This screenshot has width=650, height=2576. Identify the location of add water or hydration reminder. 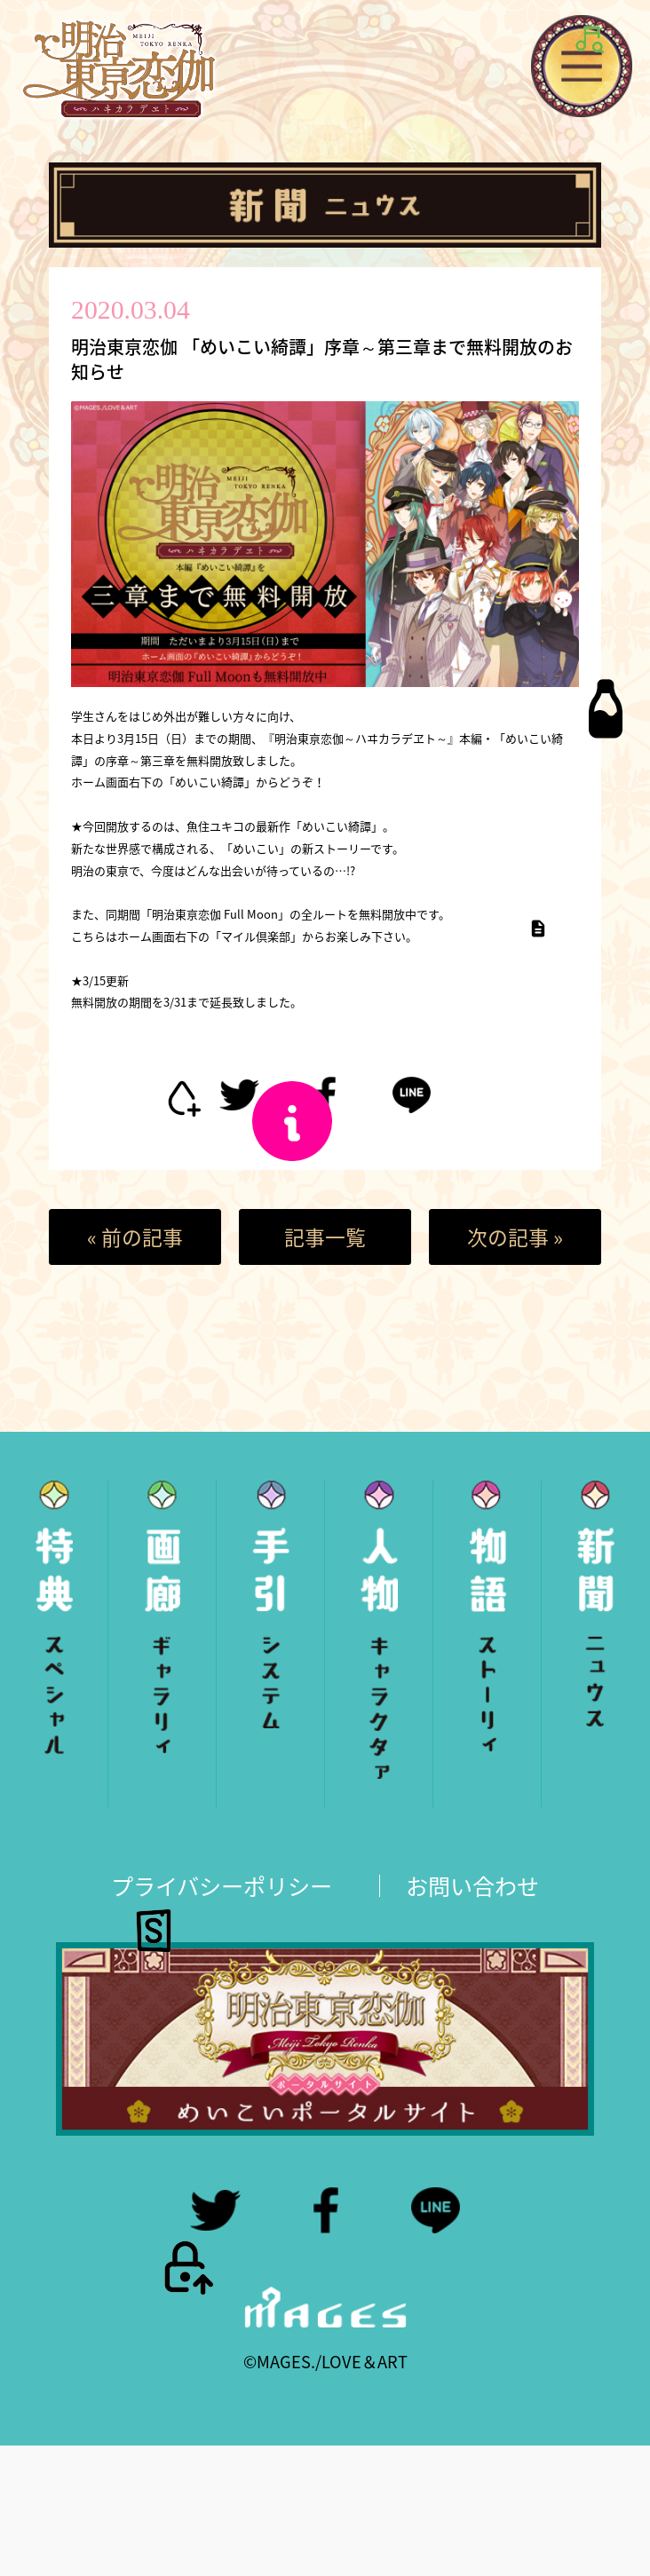
(182, 1098).